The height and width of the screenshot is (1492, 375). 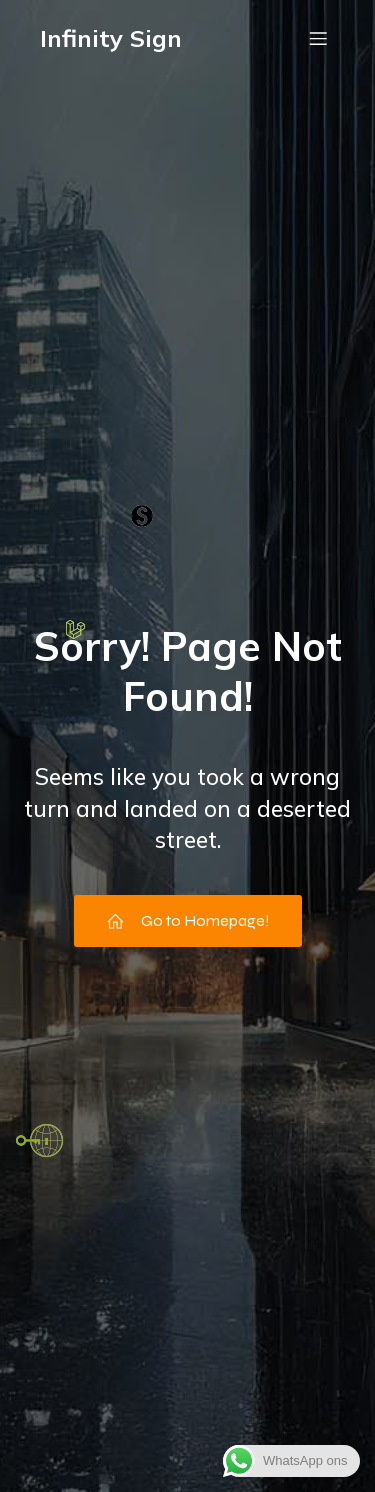 What do you see at coordinates (39, 1140) in the screenshot?
I see `sign in with webauthn passwordless authentication` at bounding box center [39, 1140].